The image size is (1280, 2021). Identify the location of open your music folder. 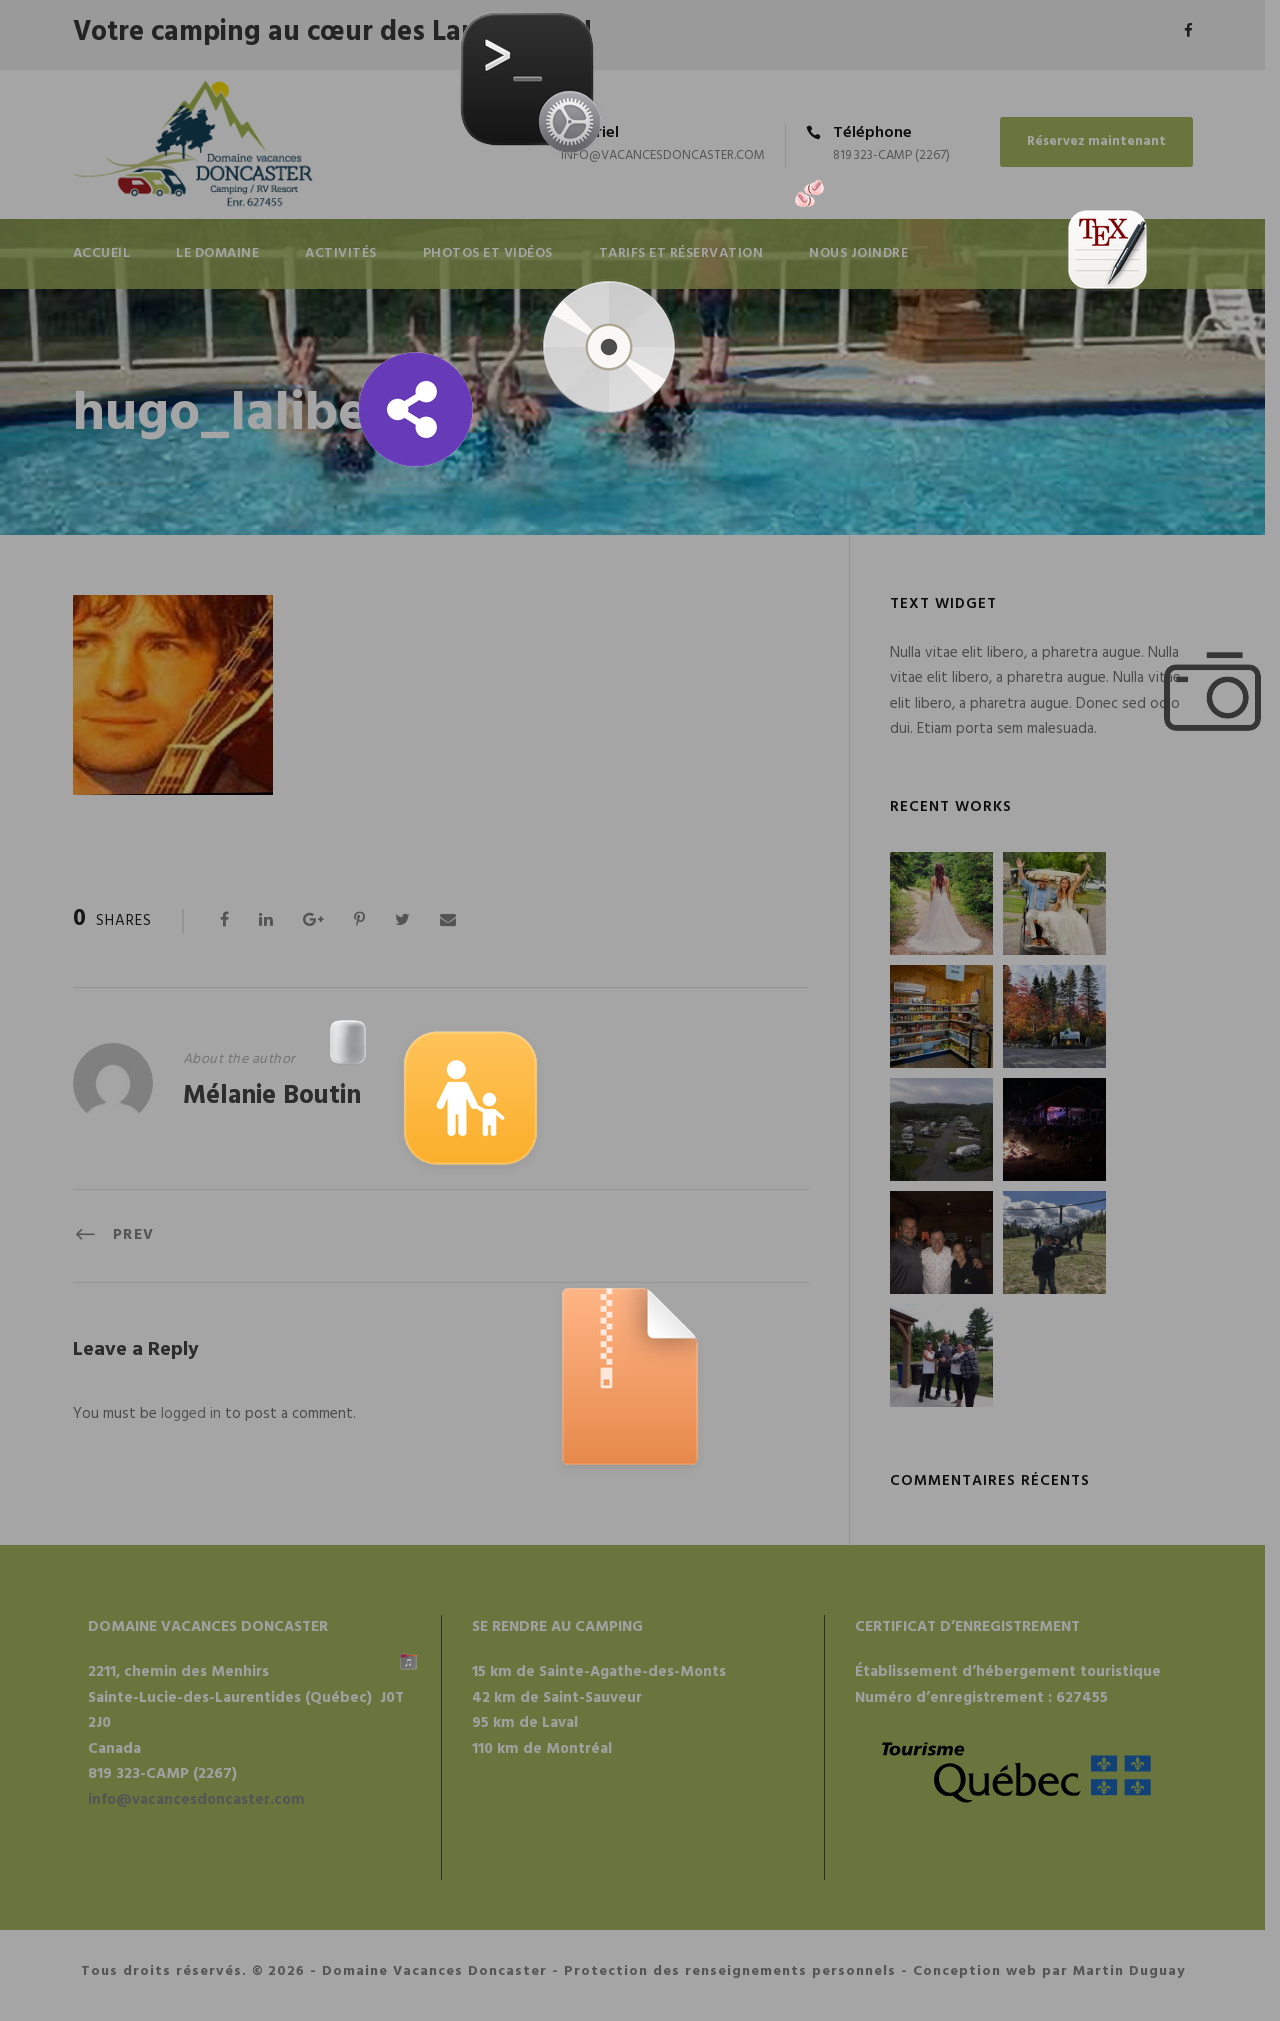
(408, 1661).